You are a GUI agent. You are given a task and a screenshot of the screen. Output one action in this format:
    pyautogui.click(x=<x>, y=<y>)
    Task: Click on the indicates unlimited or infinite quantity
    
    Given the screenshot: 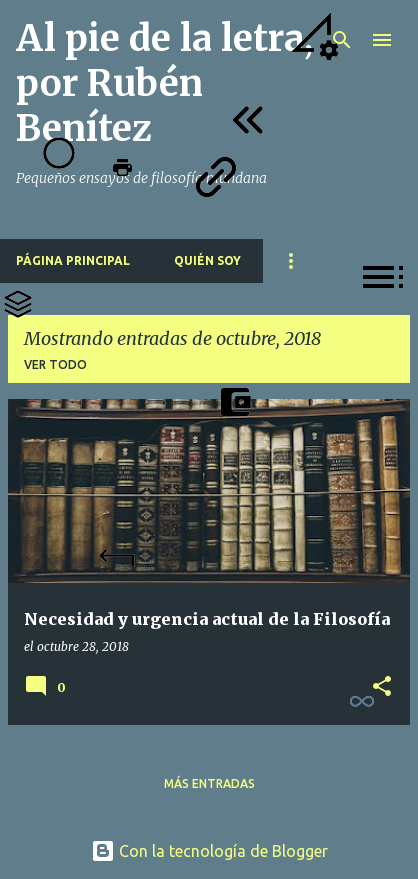 What is the action you would take?
    pyautogui.click(x=362, y=701)
    